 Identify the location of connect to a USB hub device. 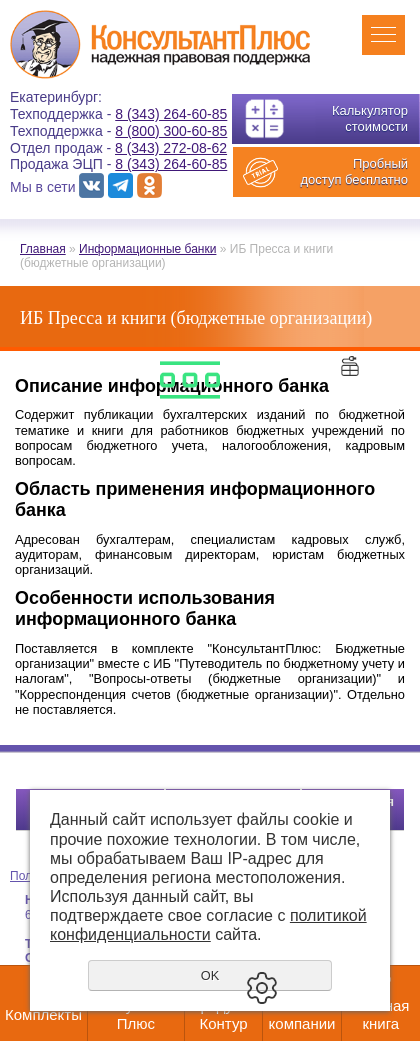
(350, 366).